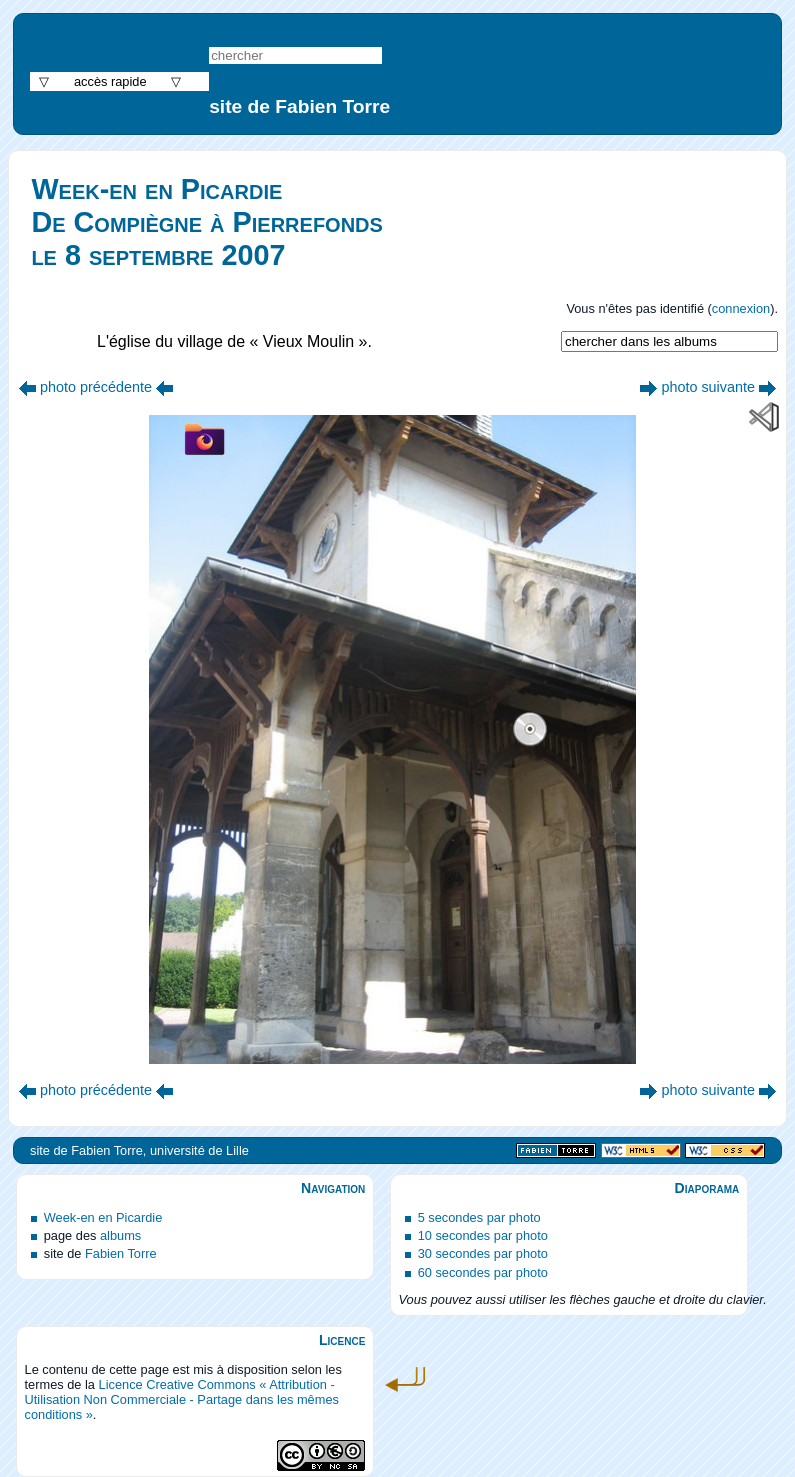  Describe the element at coordinates (404, 1376) in the screenshot. I see `reply to all recipients of an email` at that location.